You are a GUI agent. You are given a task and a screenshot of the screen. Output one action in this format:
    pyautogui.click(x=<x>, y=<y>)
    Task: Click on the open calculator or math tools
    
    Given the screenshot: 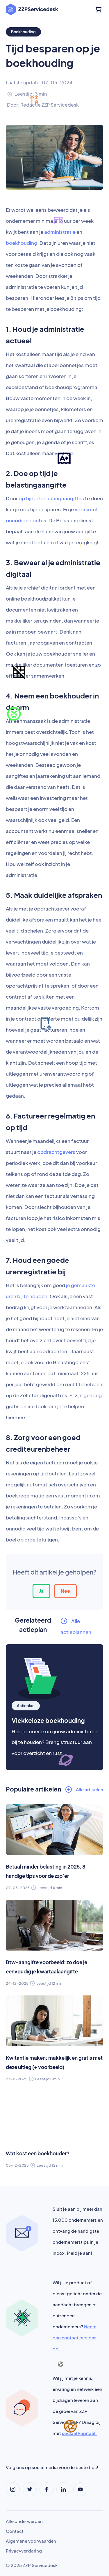 What is the action you would take?
    pyautogui.click(x=84, y=543)
    